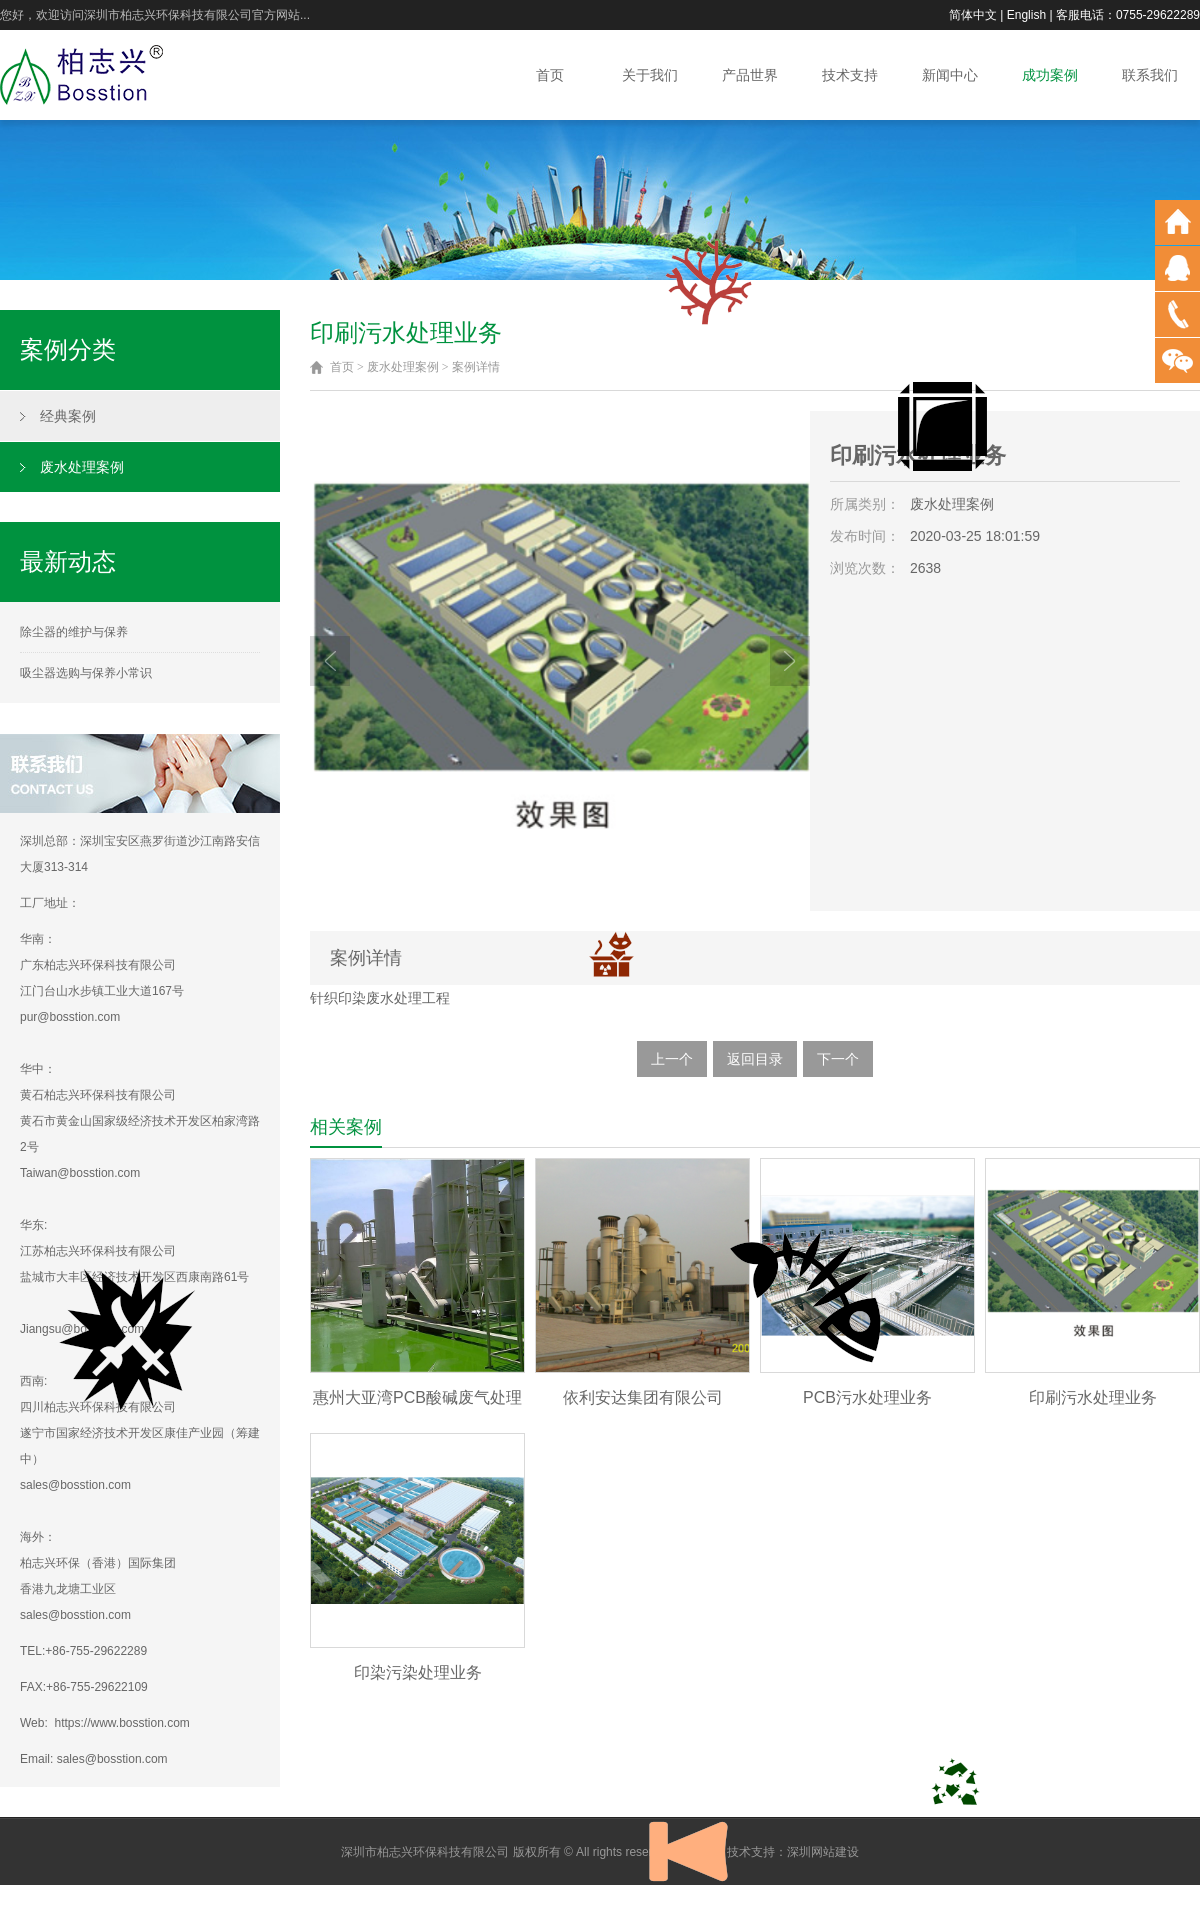 The height and width of the screenshot is (1911, 1200). I want to click on in-game currency or gold rewards, so click(955, 1781).